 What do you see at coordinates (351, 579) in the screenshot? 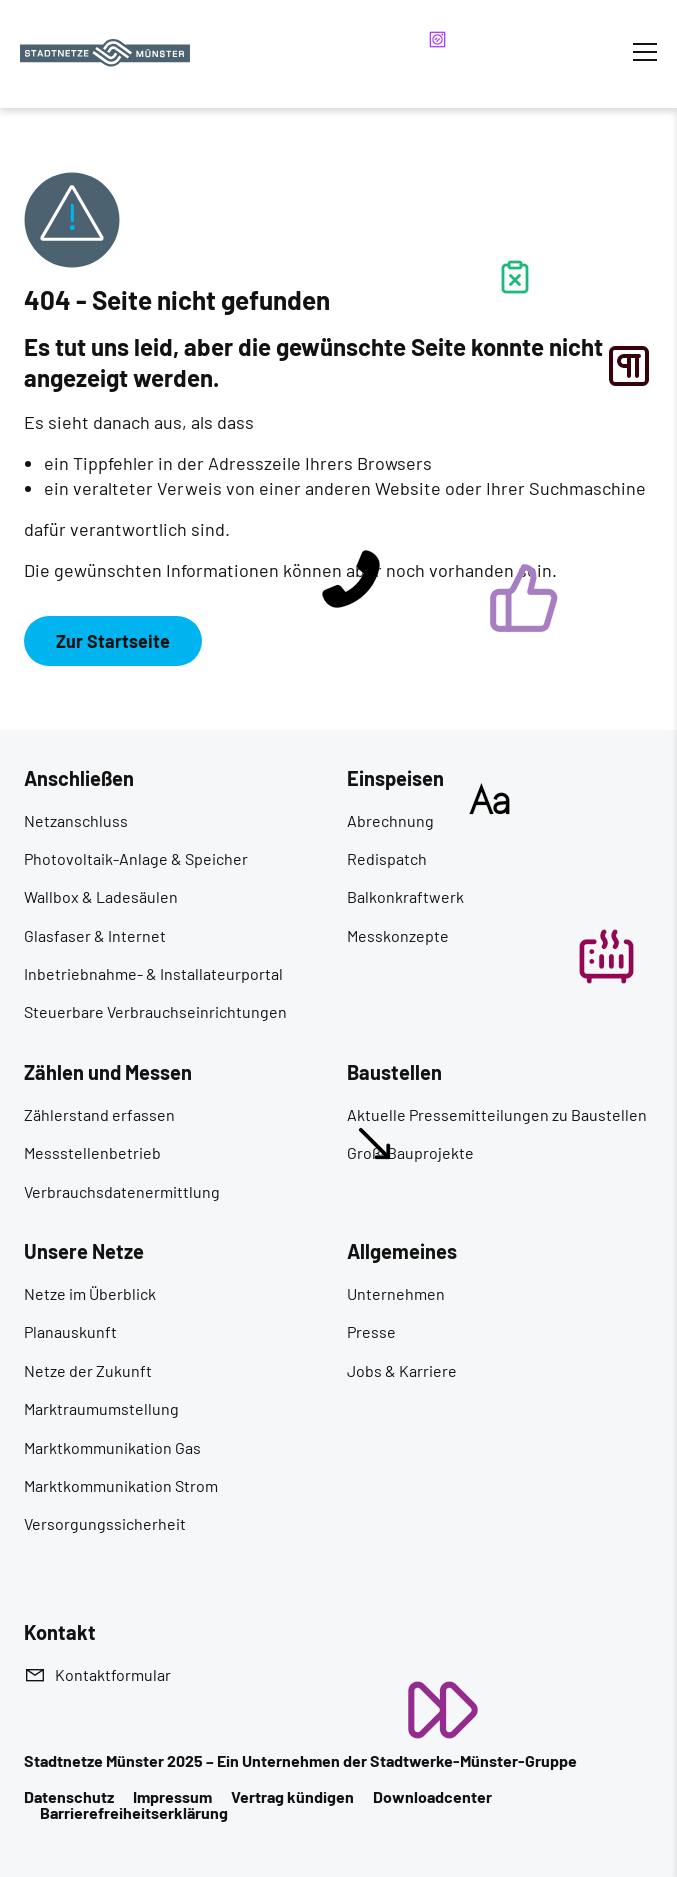
I see `make a phone call` at bounding box center [351, 579].